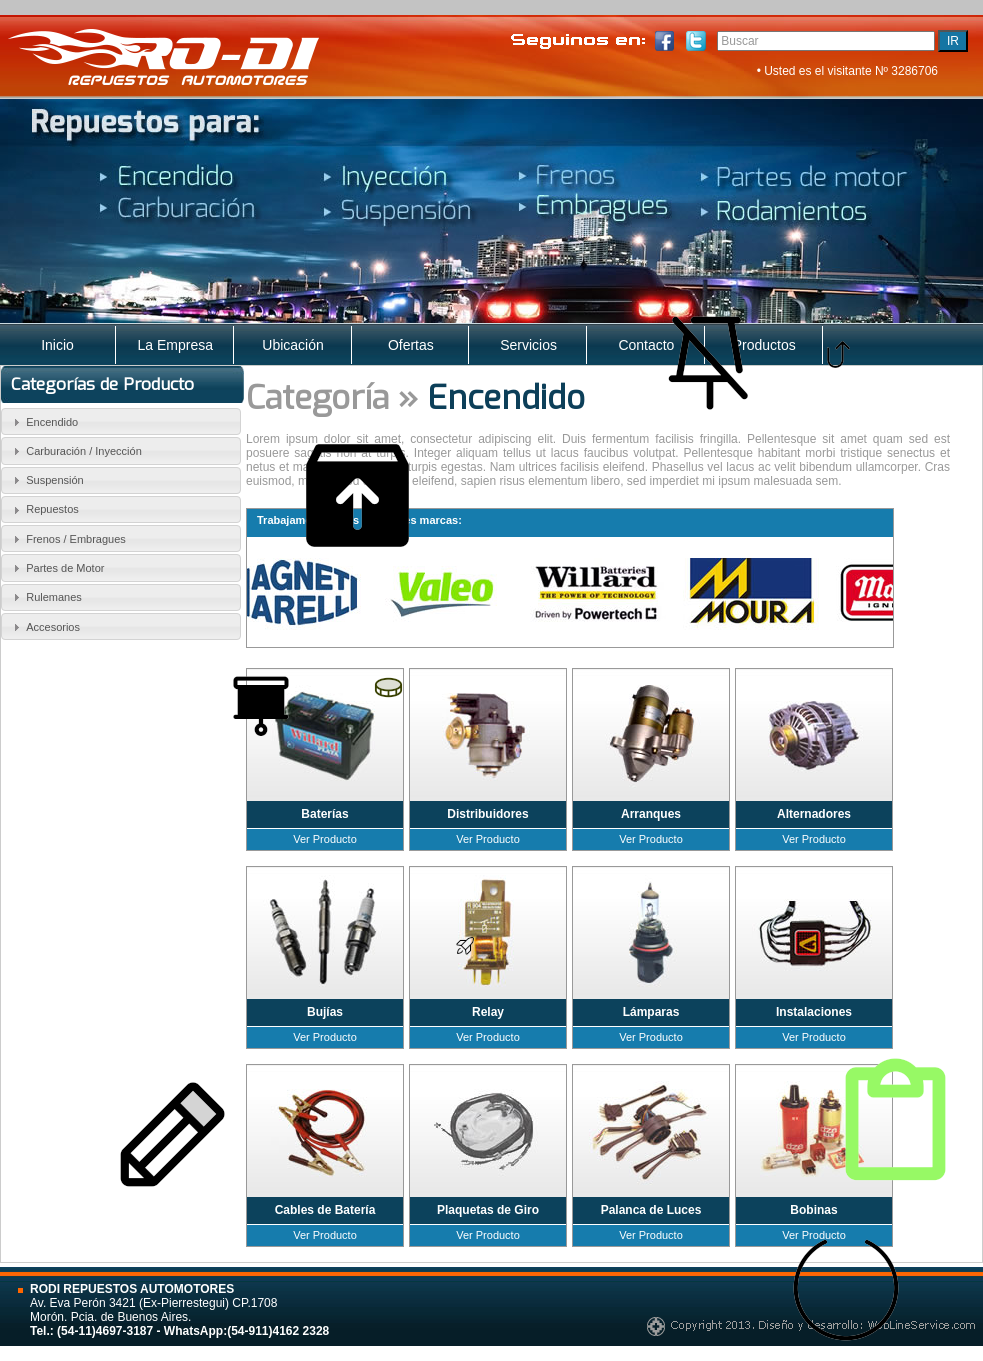 Image resolution: width=983 pixels, height=1361 pixels. What do you see at coordinates (846, 1288) in the screenshot?
I see `loading or processing in progress` at bounding box center [846, 1288].